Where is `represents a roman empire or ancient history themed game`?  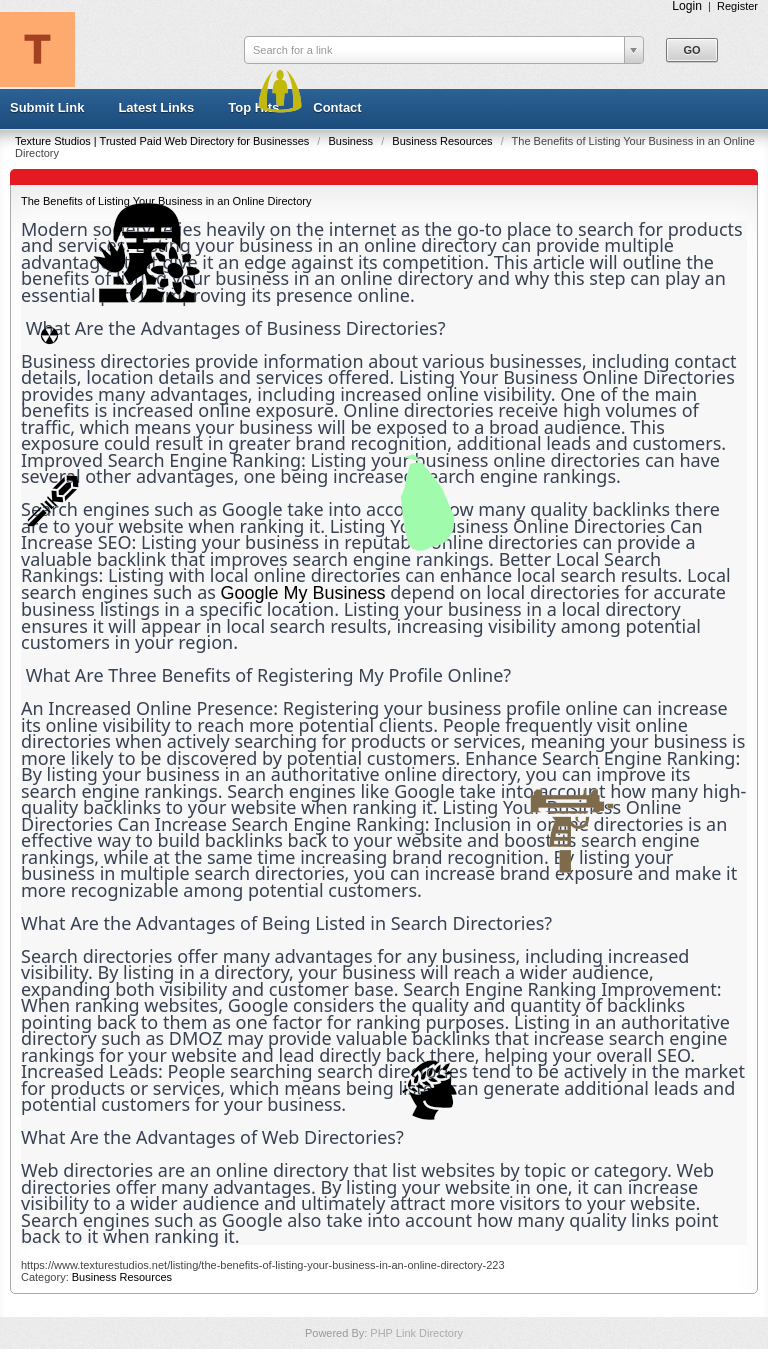 represents a roman empire or ancient history themed game is located at coordinates (430, 1089).